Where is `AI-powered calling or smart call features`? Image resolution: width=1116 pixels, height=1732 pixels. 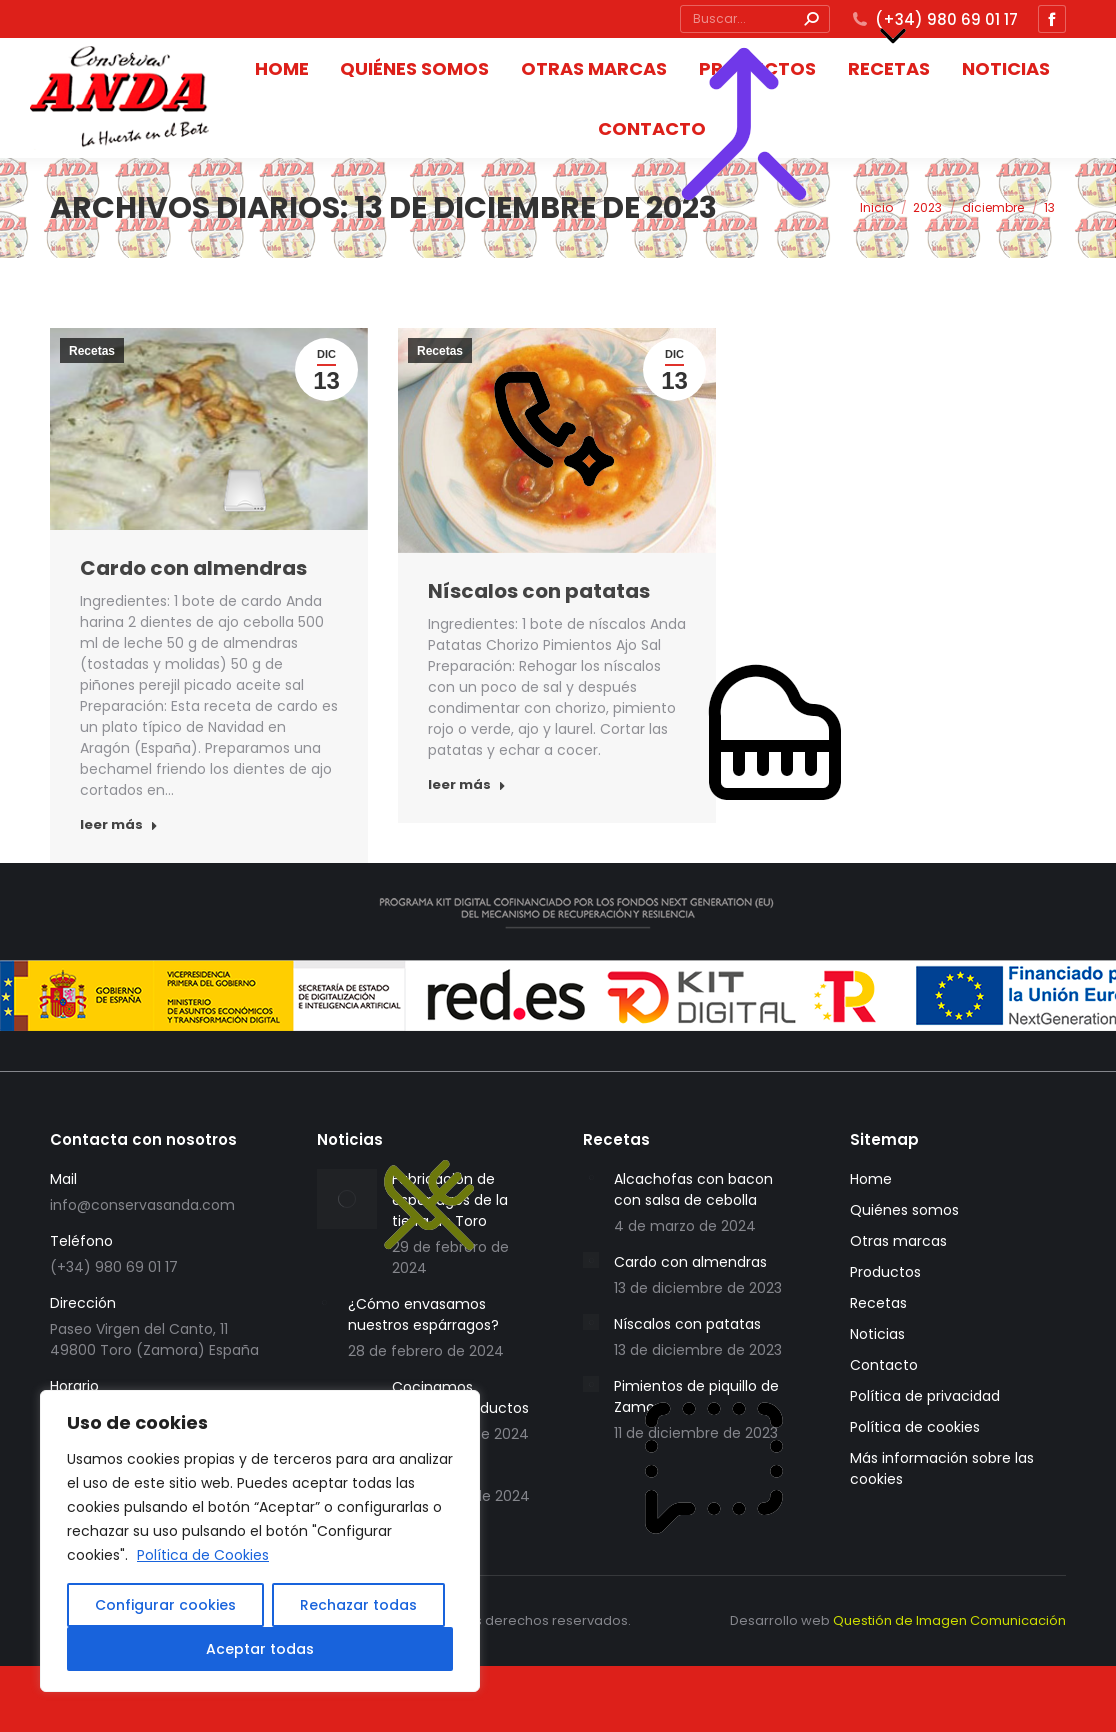 AI-powered calling or smart call features is located at coordinates (550, 422).